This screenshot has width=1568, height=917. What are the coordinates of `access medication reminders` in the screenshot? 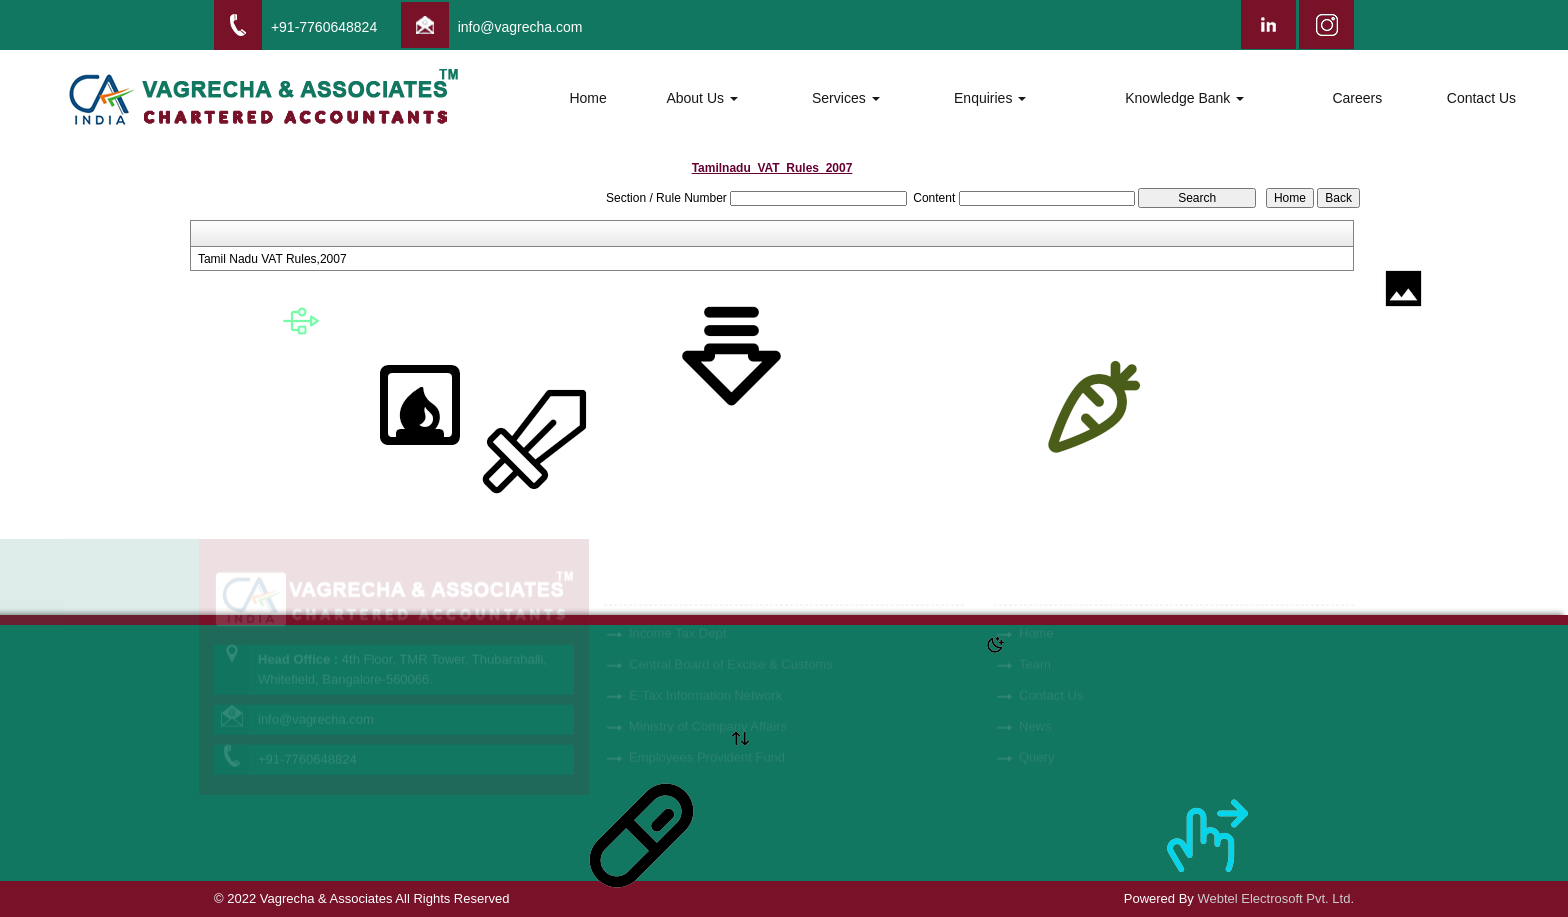 It's located at (641, 835).